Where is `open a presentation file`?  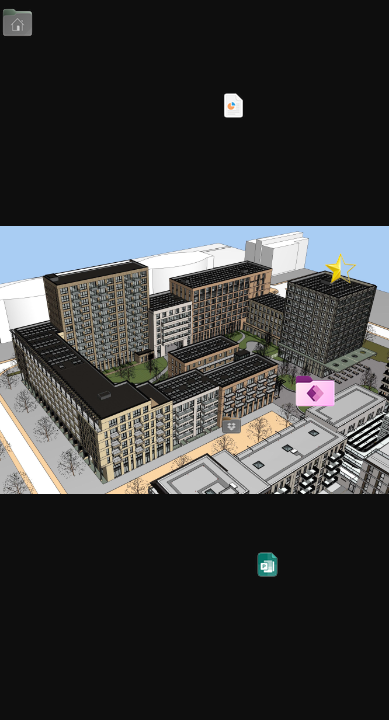 open a presentation file is located at coordinates (233, 105).